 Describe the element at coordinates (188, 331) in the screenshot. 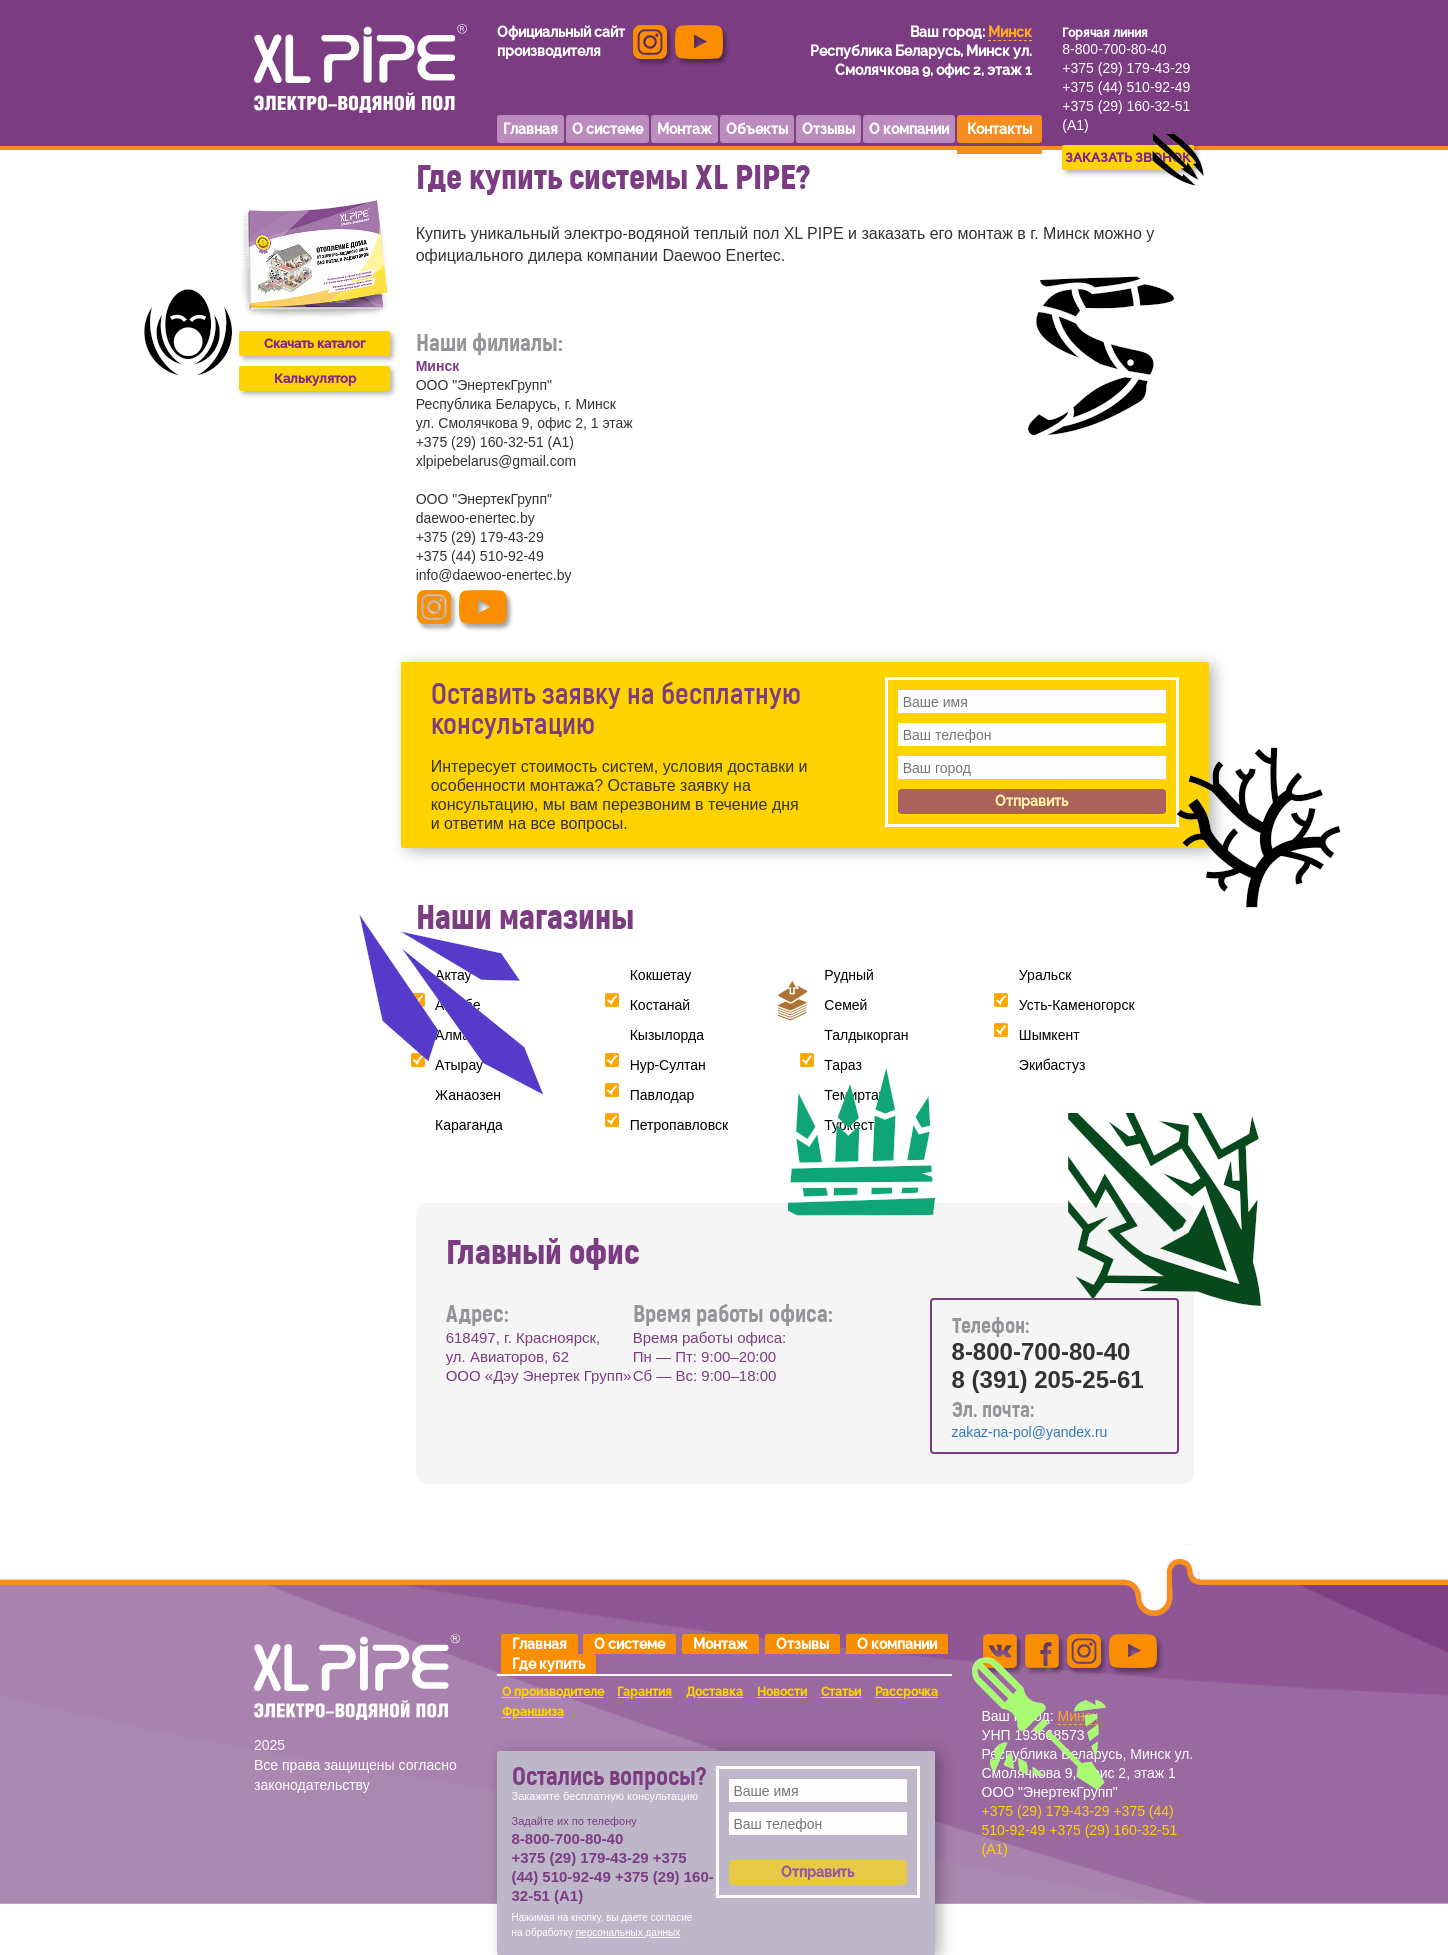

I see `send a voice message or shout` at that location.